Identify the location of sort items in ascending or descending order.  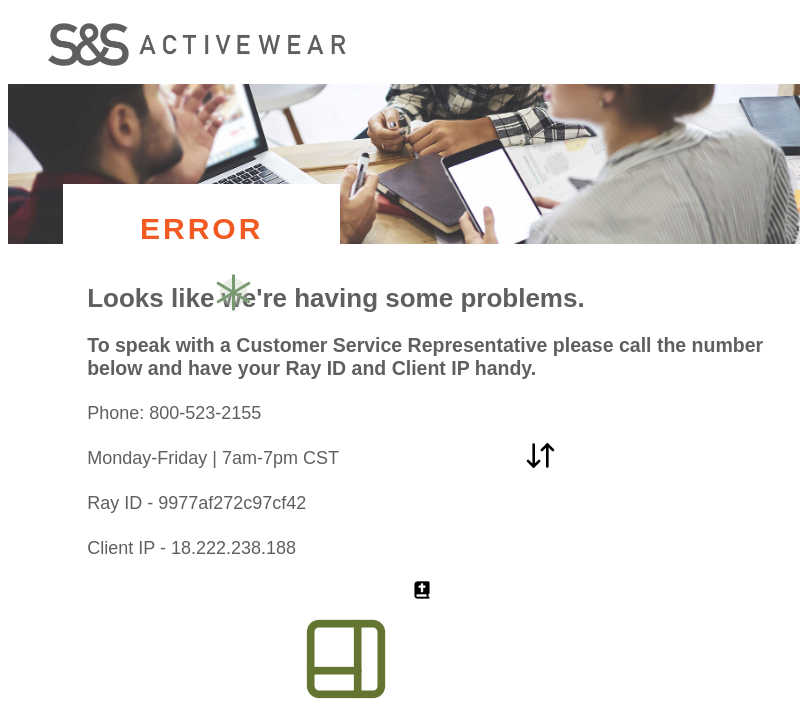
(540, 455).